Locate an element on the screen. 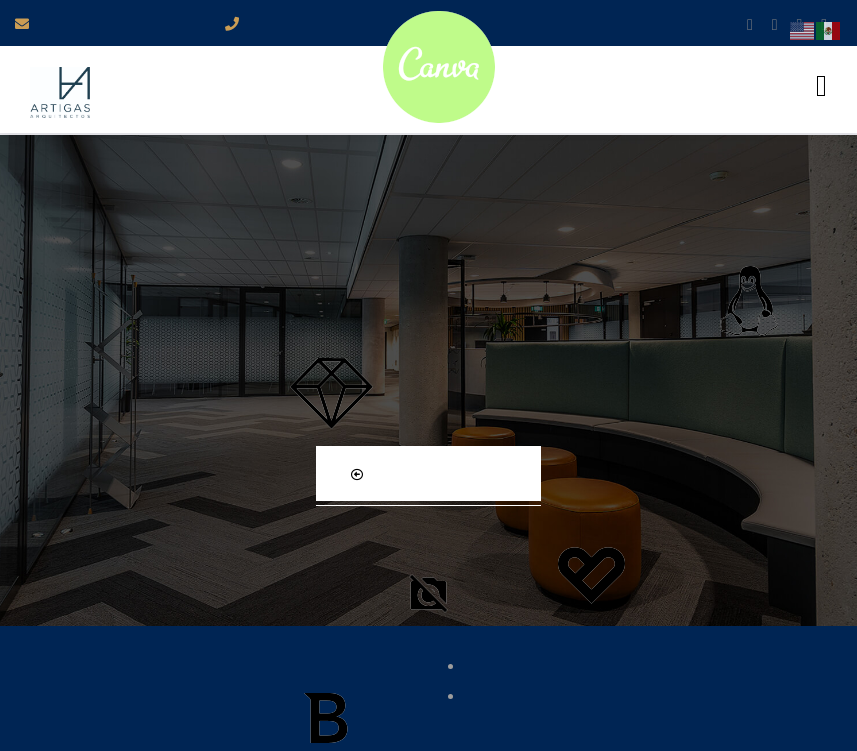 The image size is (857, 751). open Canva app is located at coordinates (439, 67).